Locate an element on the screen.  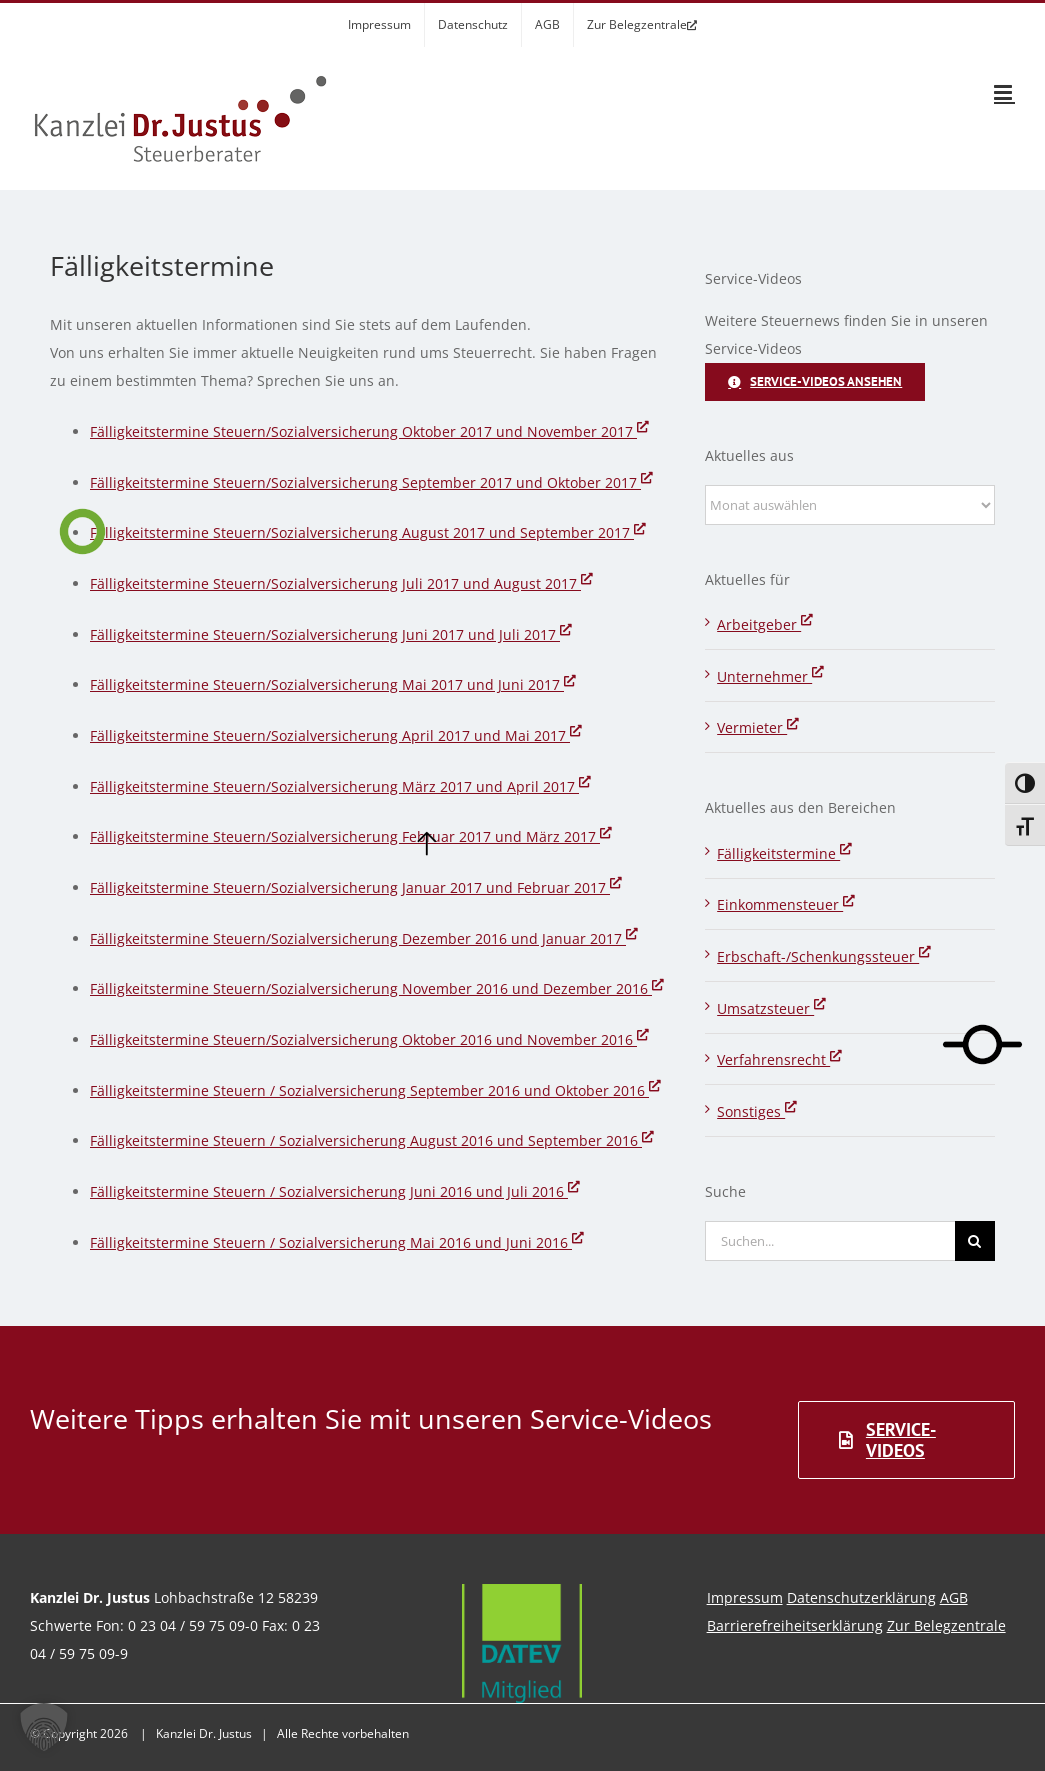
indicates an unread notification or new item is located at coordinates (82, 531).